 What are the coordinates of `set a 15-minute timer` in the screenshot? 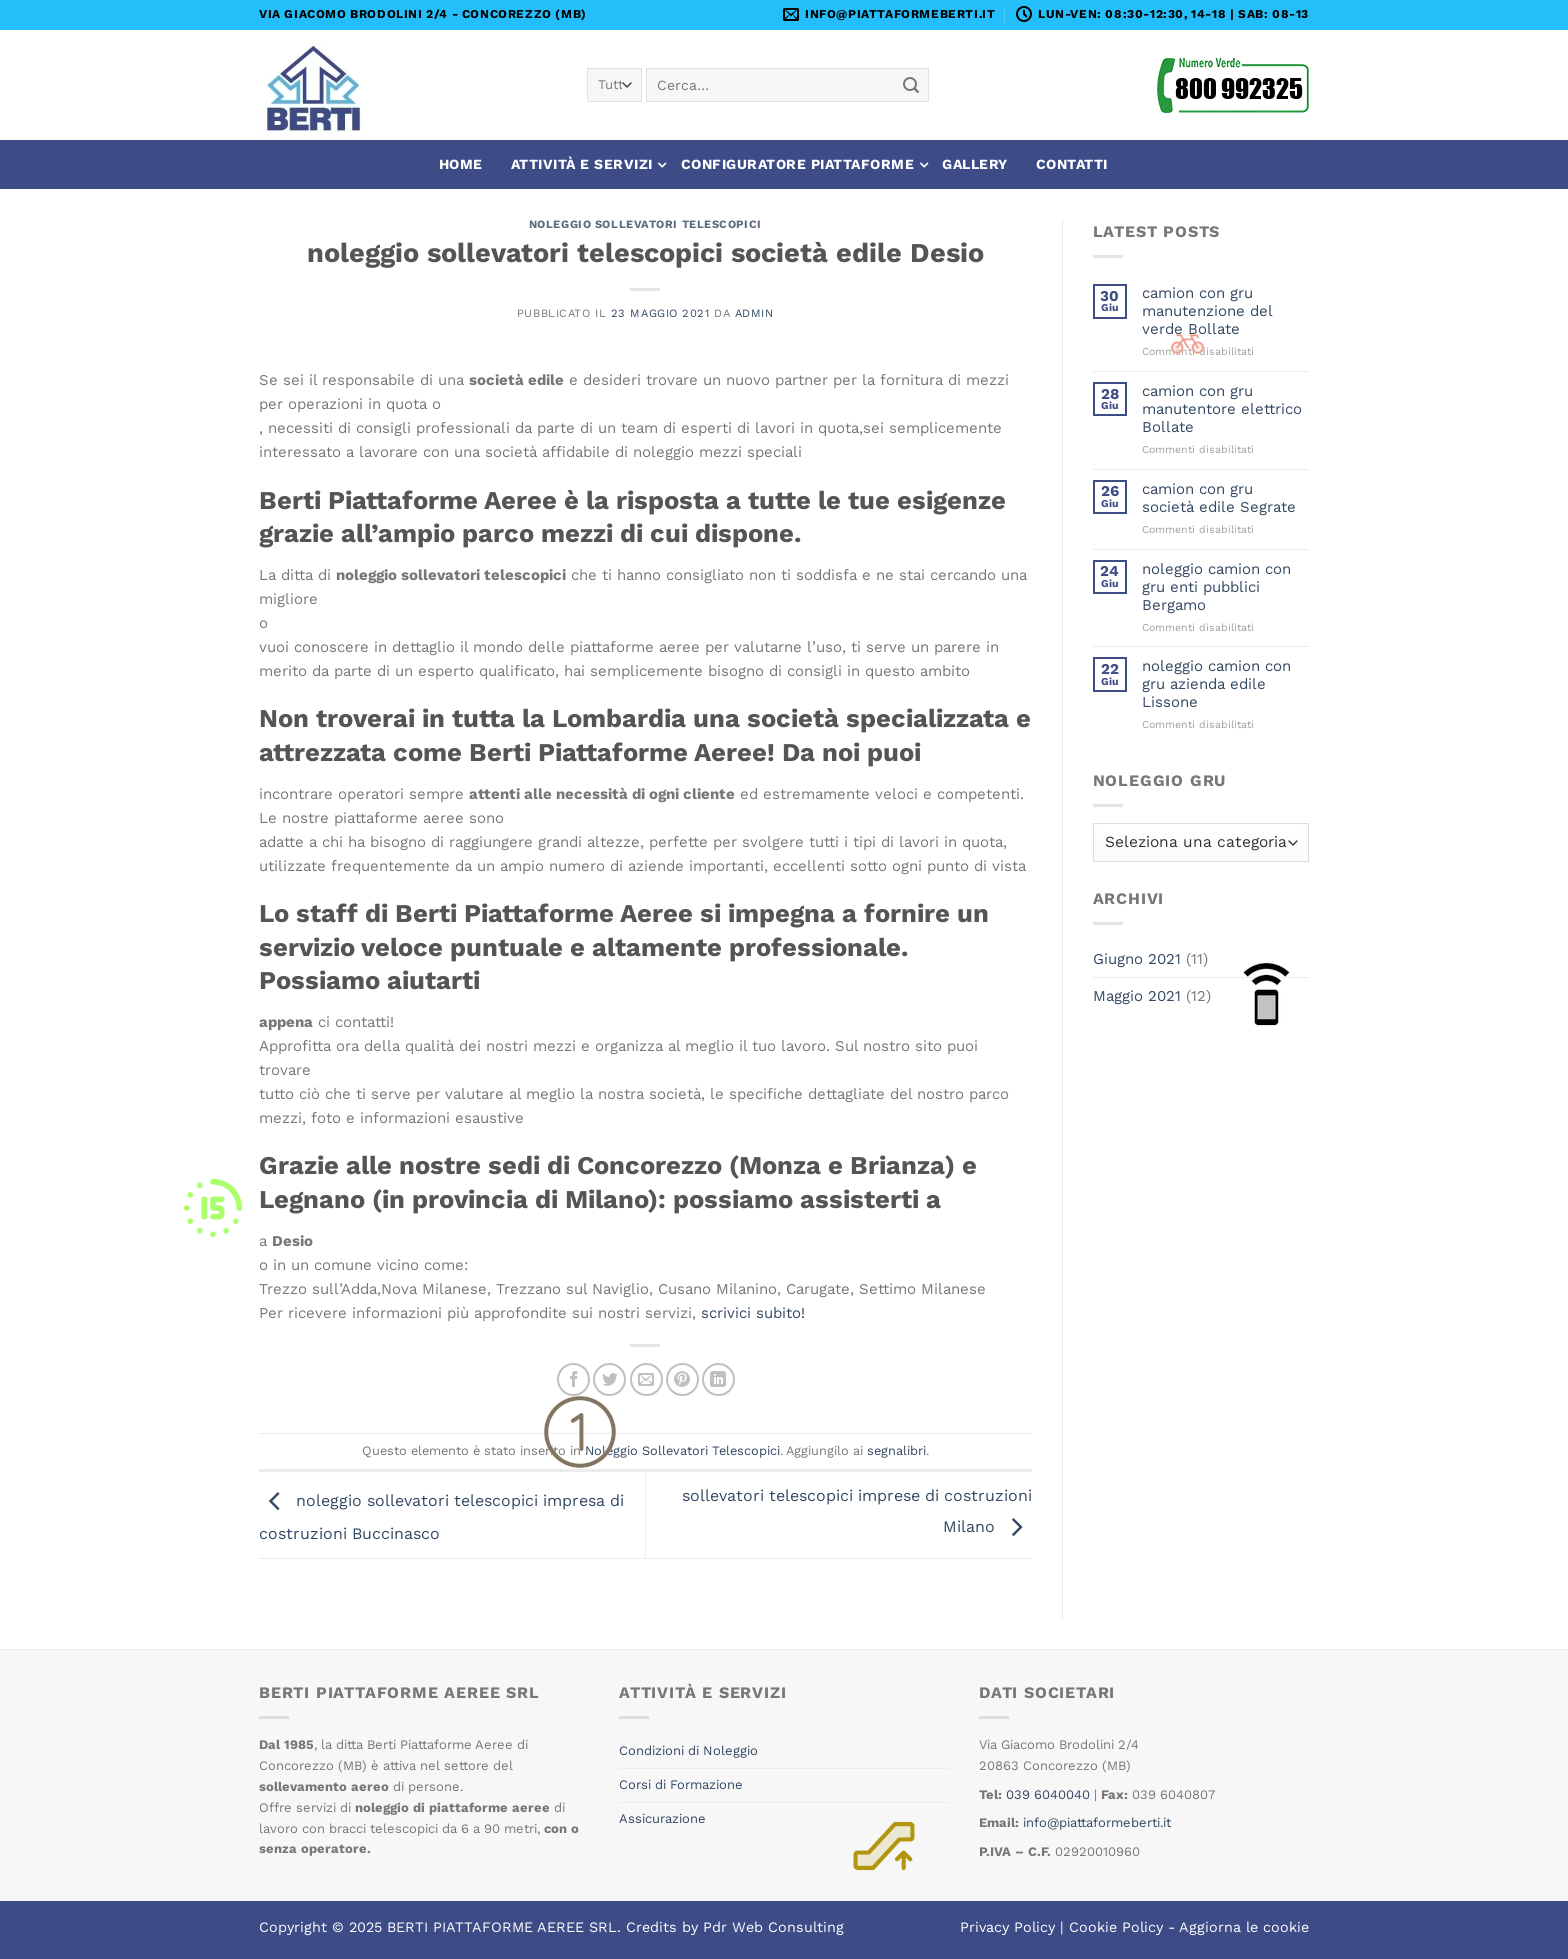 It's located at (213, 1208).